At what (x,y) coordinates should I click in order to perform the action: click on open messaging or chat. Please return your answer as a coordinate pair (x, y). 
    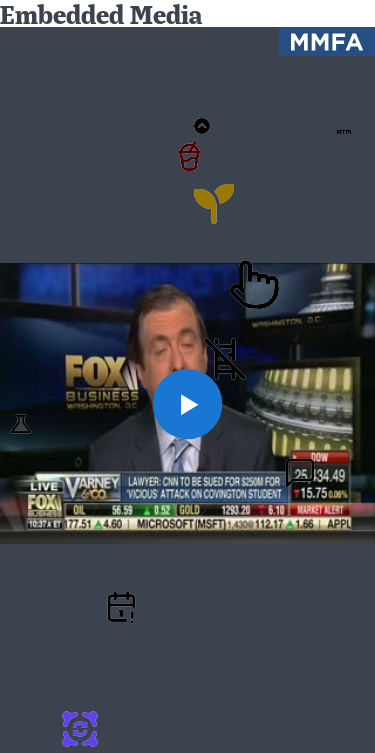
    Looking at the image, I should click on (300, 473).